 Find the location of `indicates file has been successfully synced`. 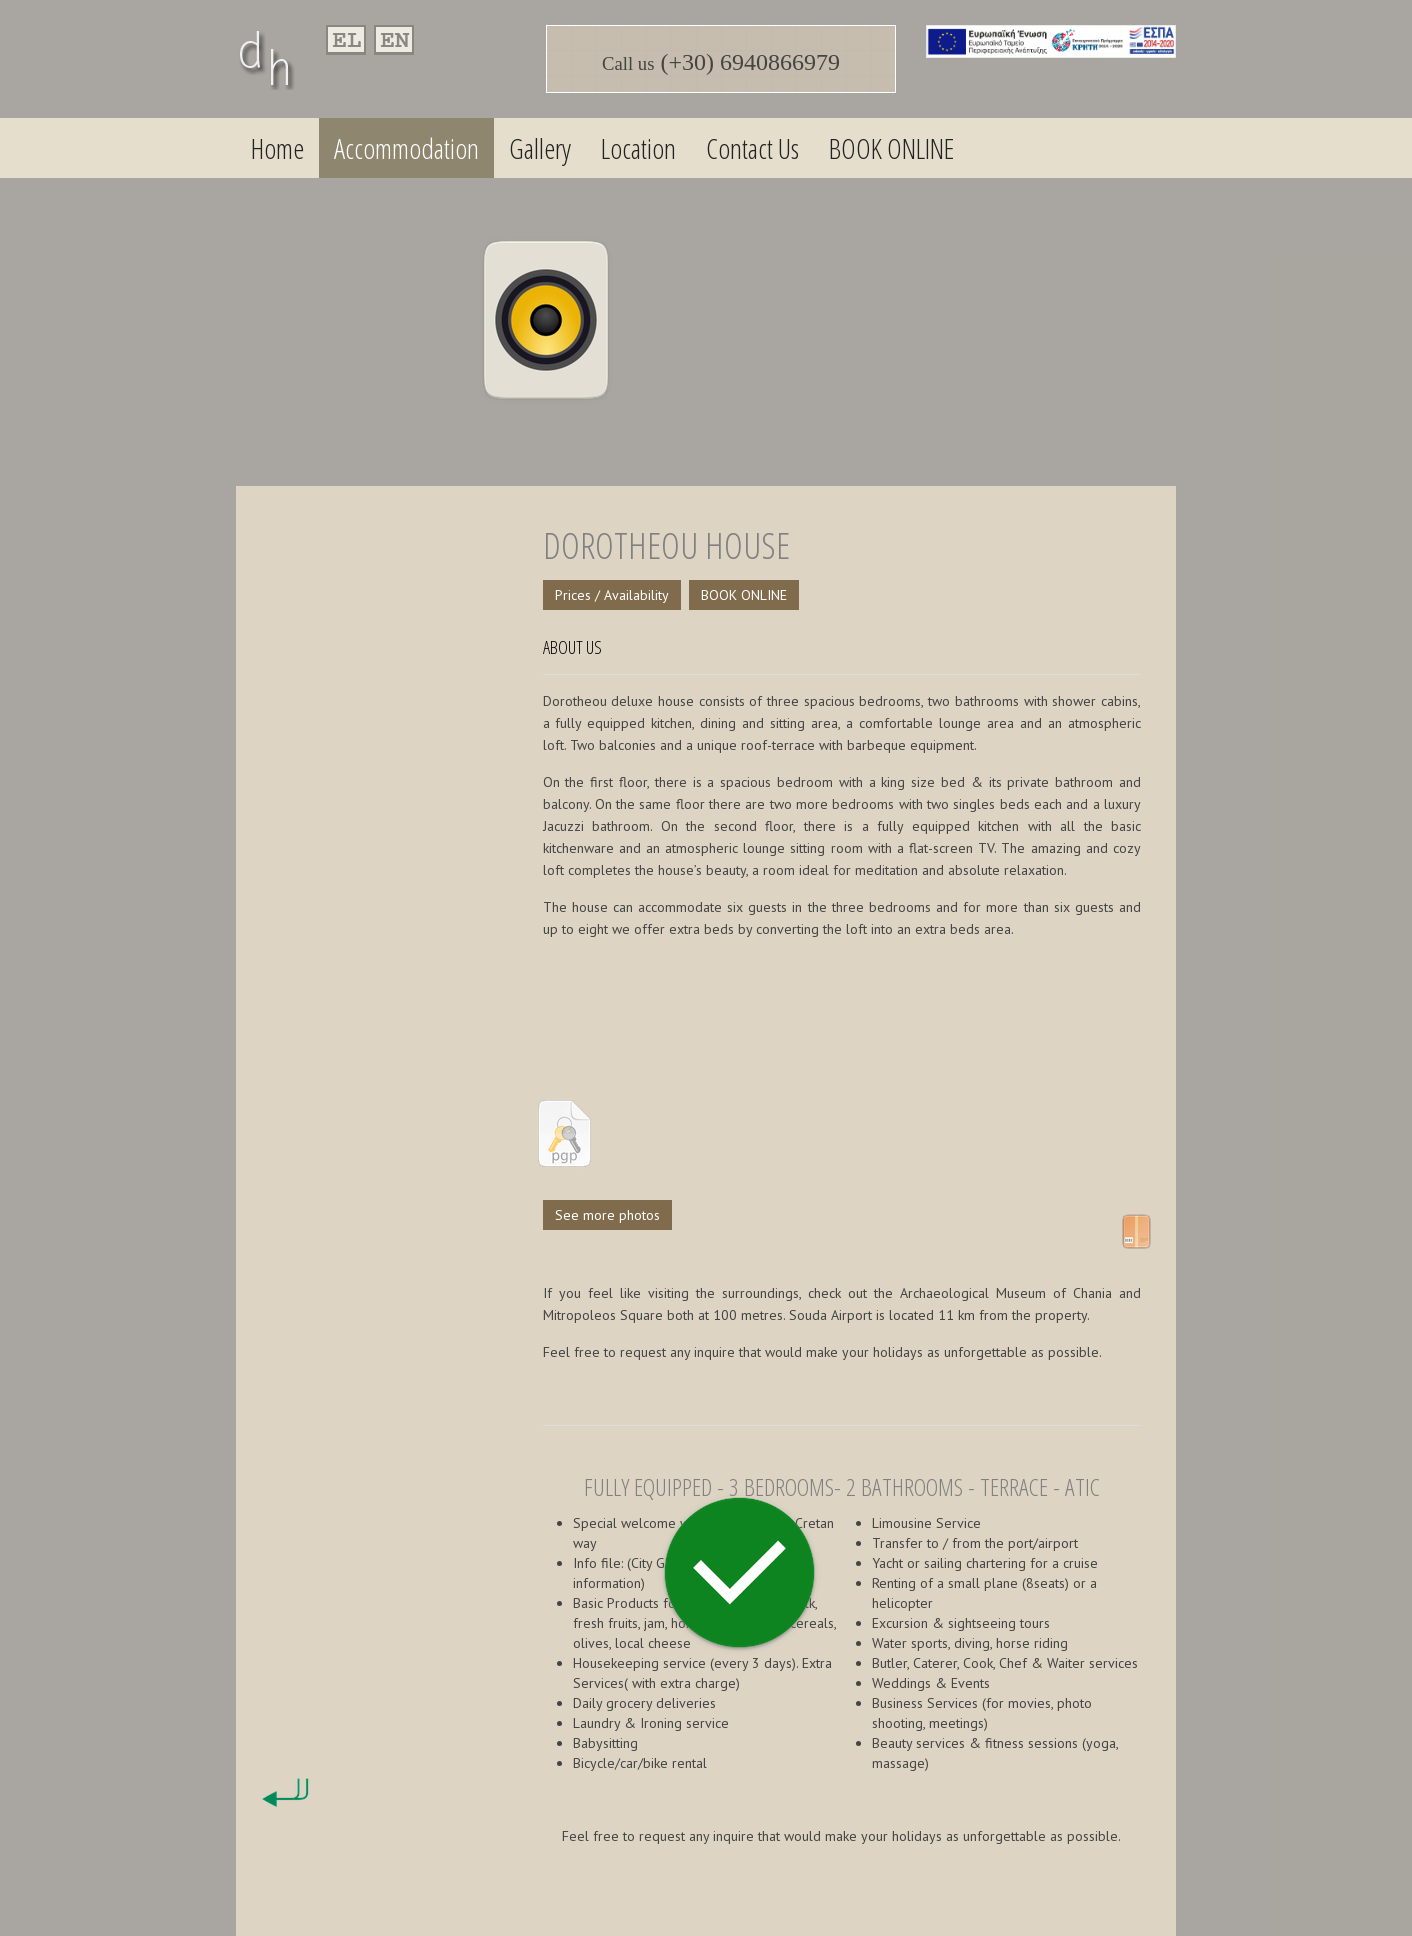

indicates file has been successfully synced is located at coordinates (739, 1572).